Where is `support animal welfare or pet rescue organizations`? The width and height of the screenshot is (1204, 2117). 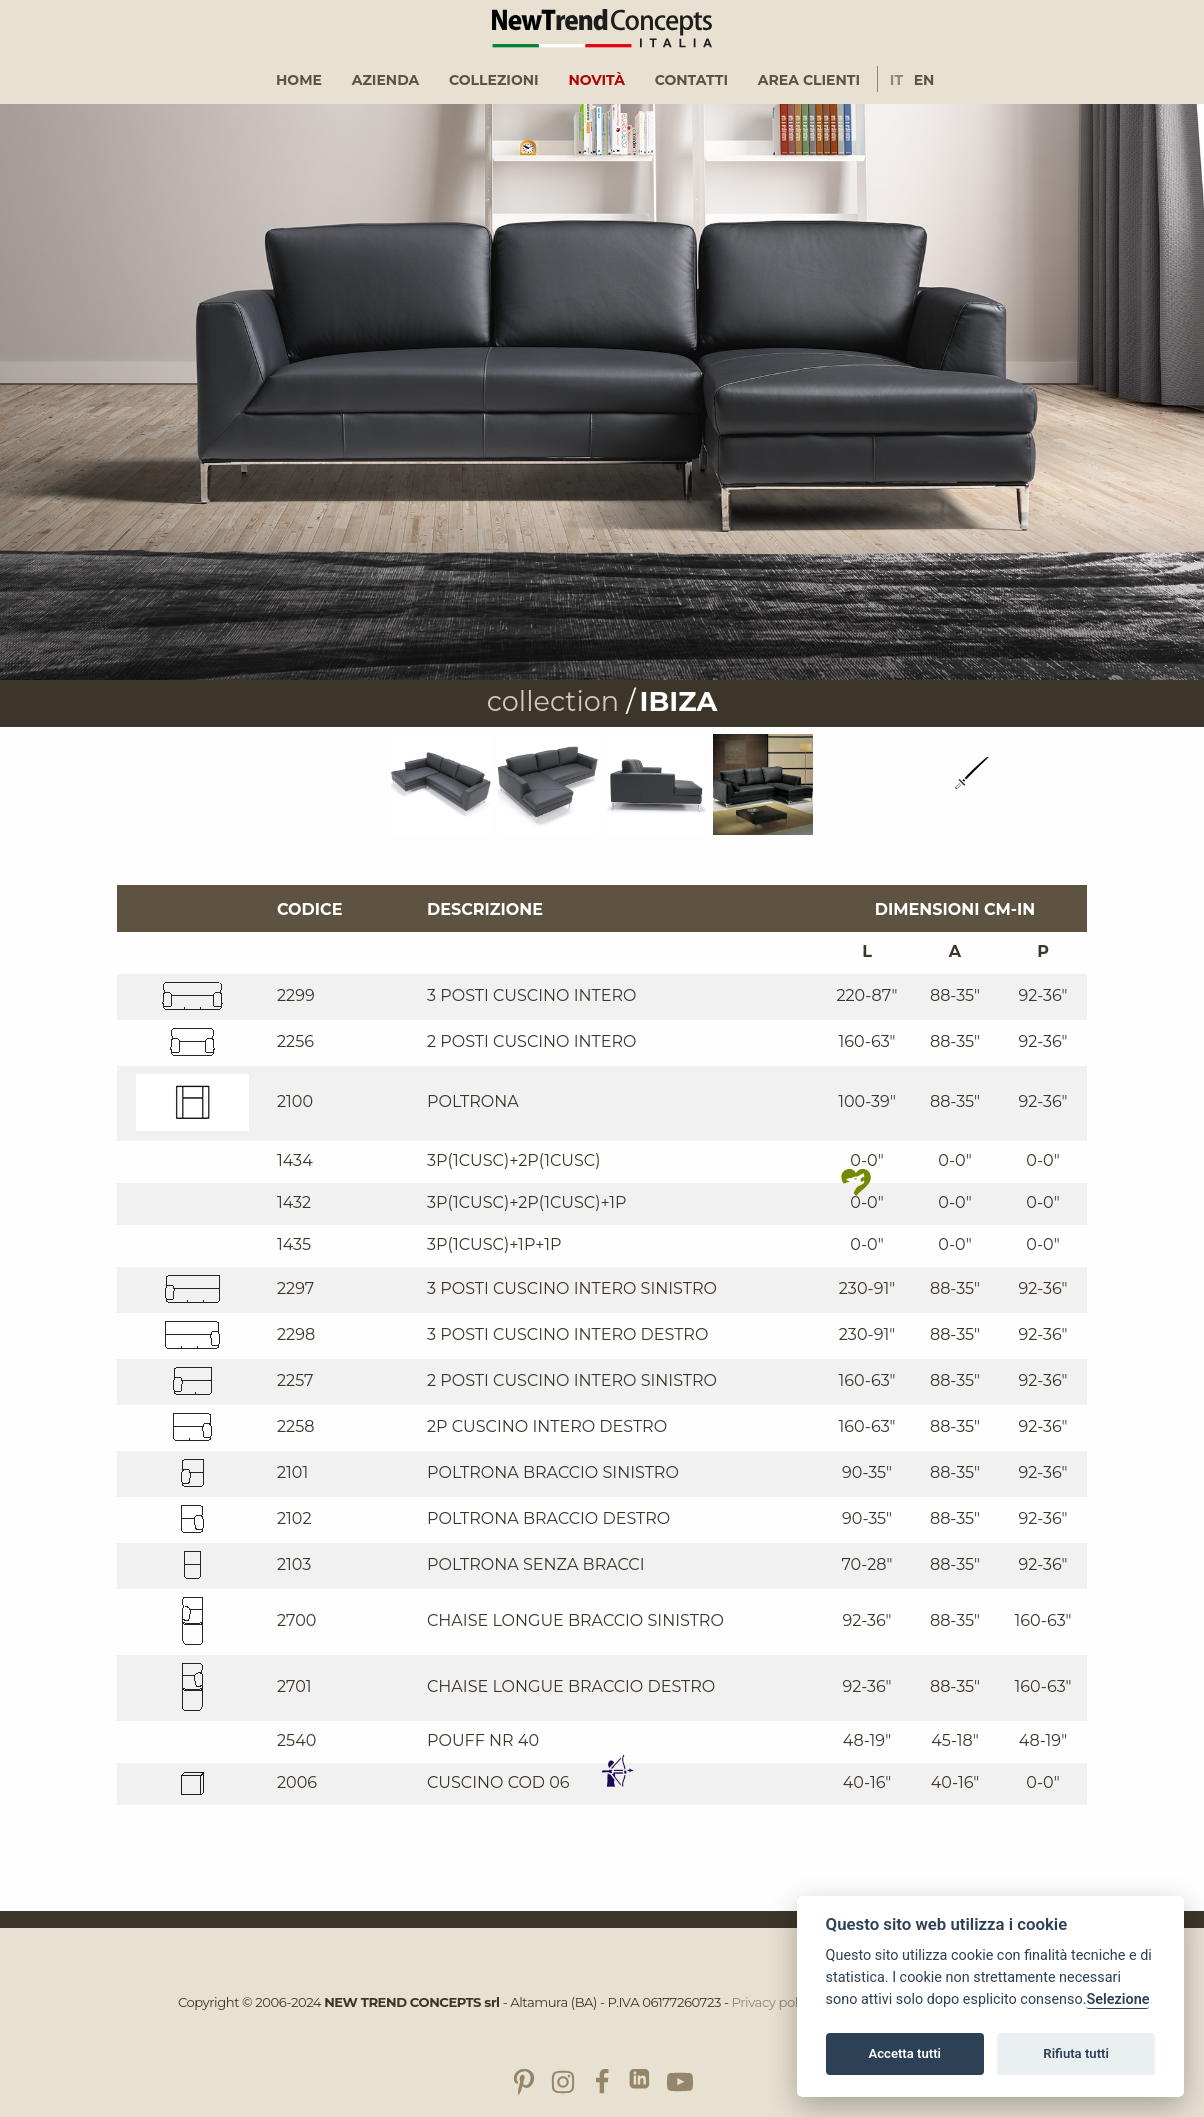 support animal welfare or pet rescue organizations is located at coordinates (856, 1183).